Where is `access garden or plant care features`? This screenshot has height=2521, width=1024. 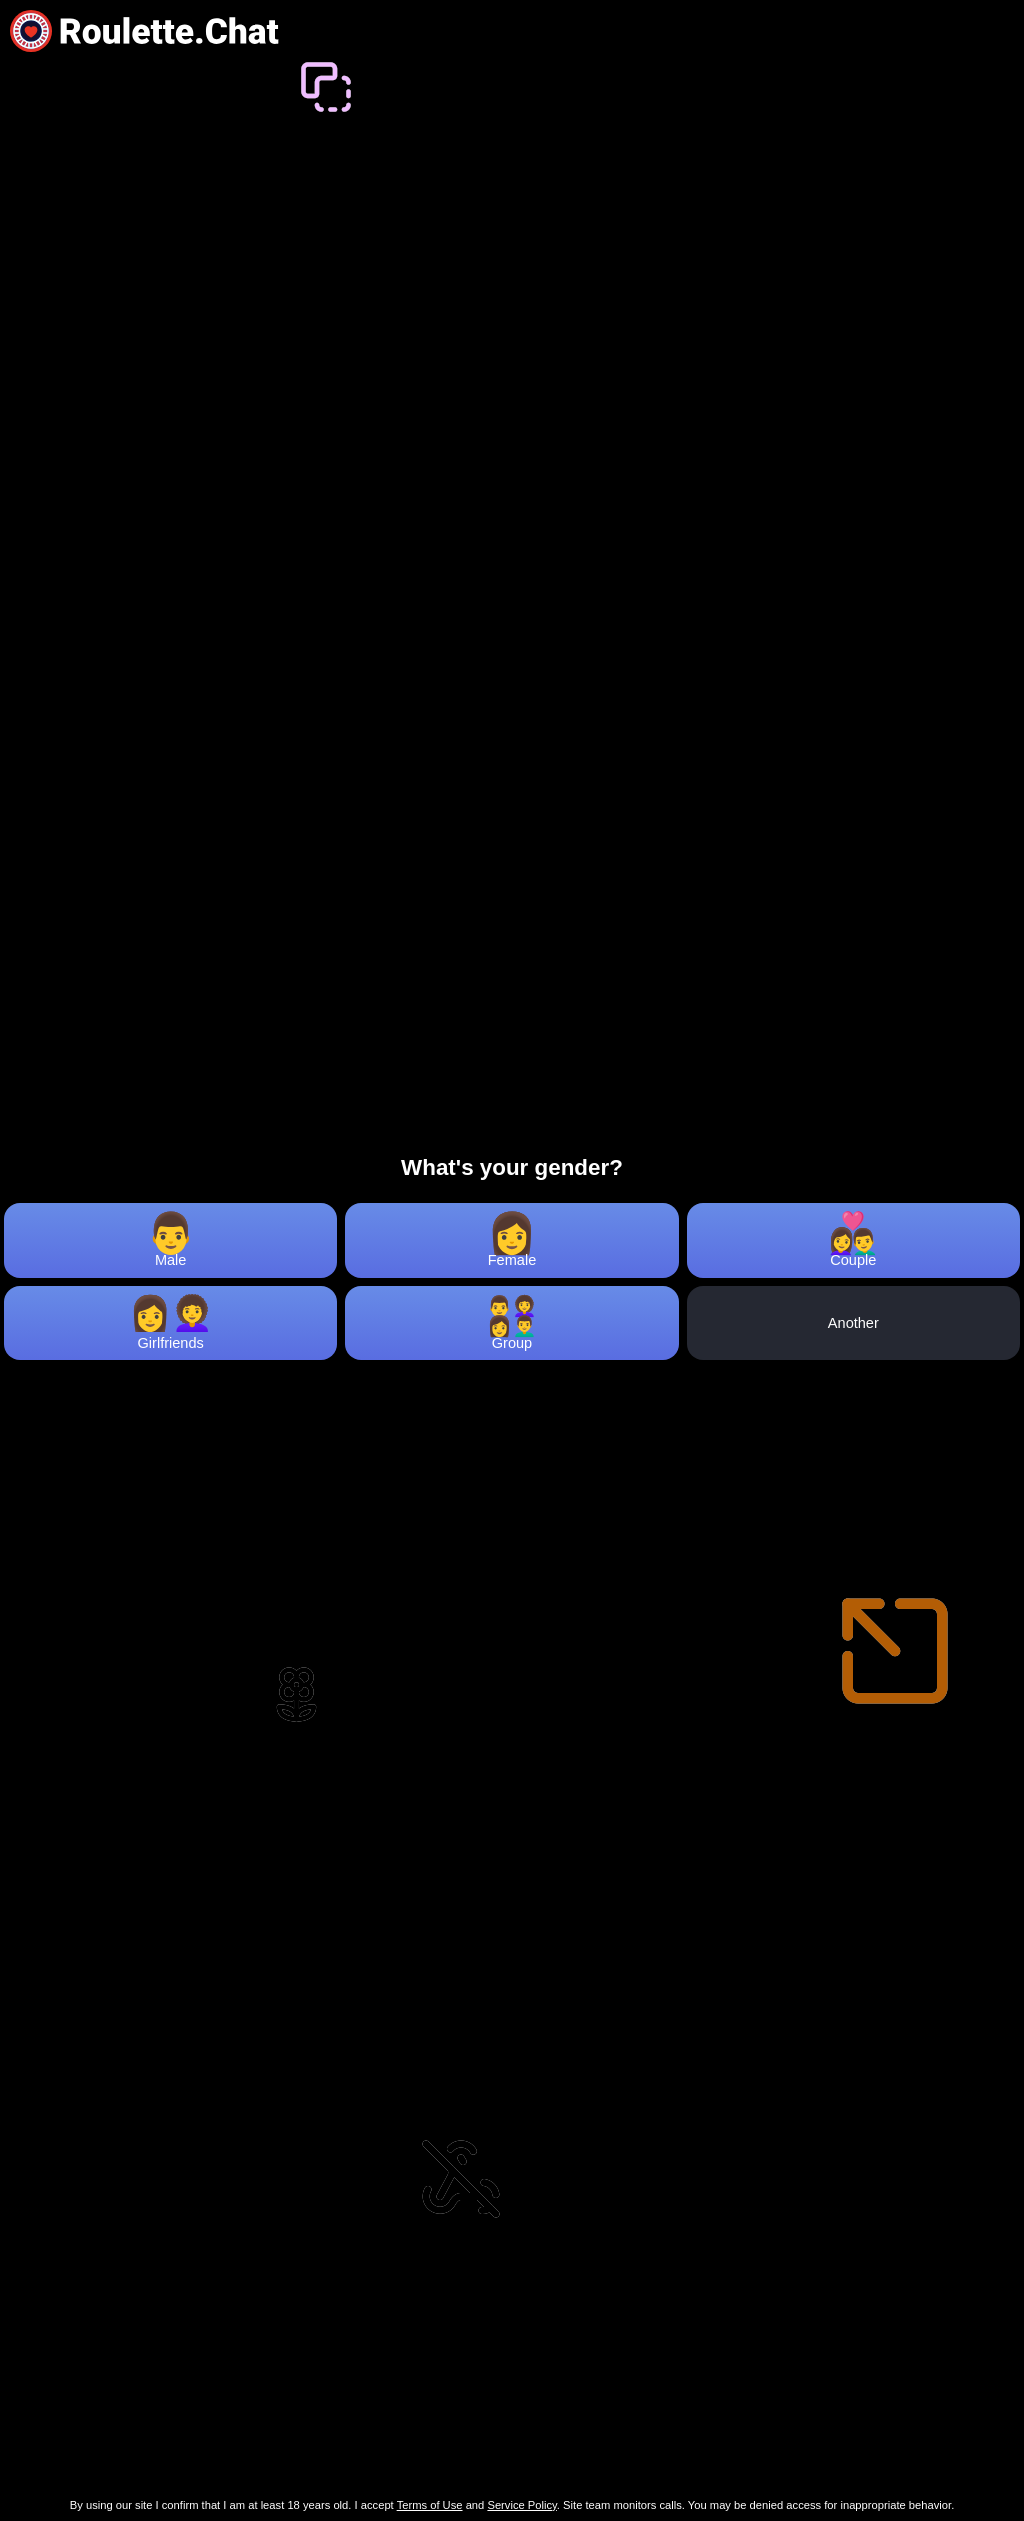
access garden or plant care features is located at coordinates (296, 1694).